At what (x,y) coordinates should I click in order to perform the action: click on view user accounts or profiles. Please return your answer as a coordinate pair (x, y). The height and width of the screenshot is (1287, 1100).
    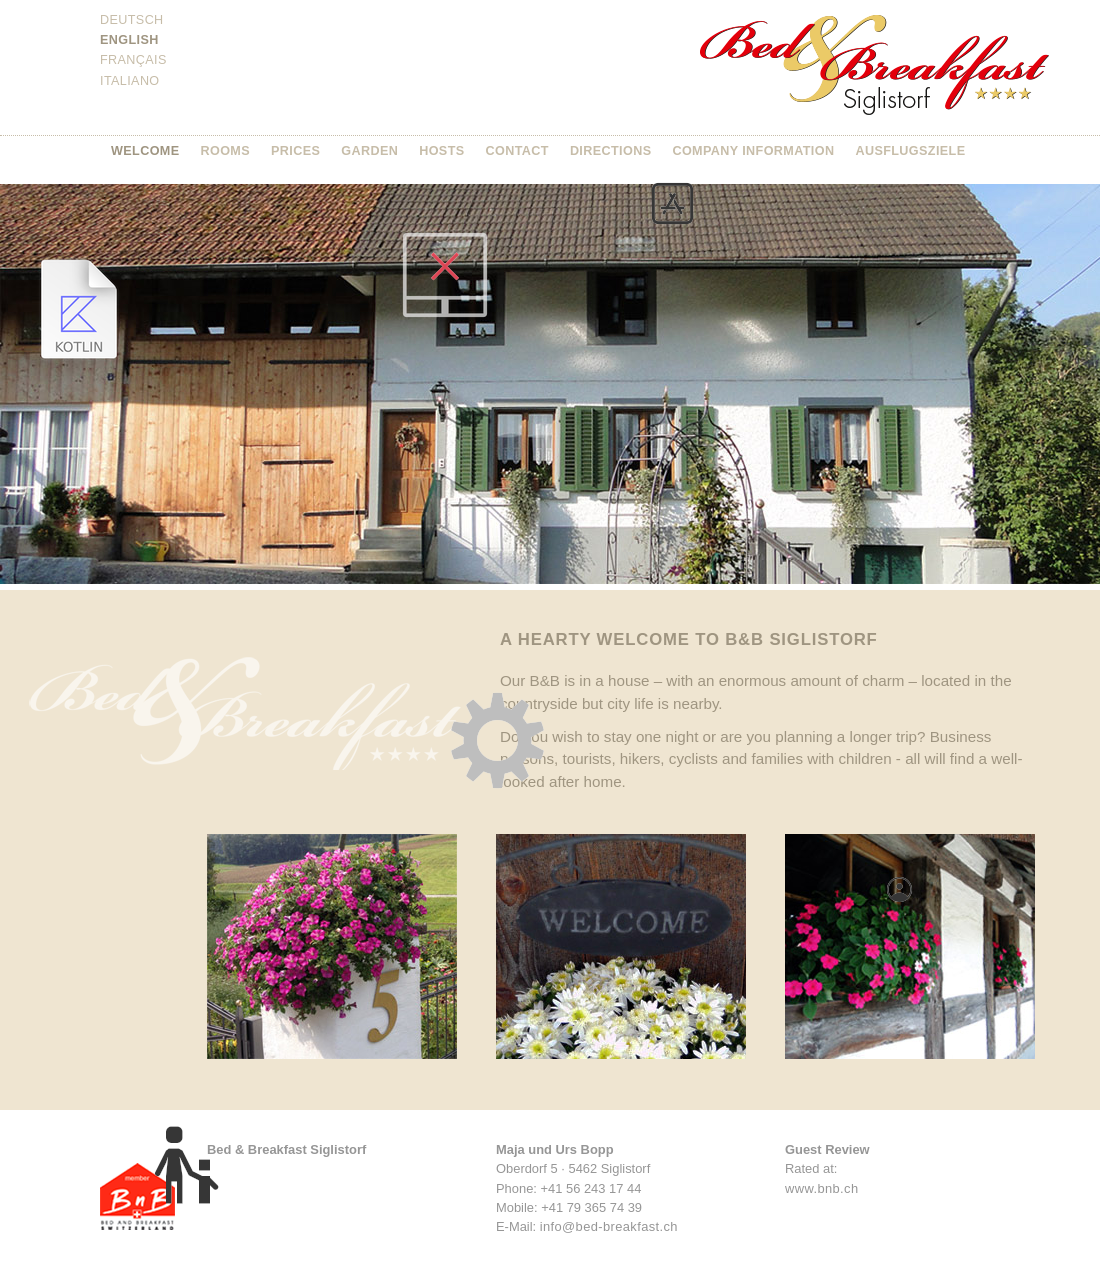
    Looking at the image, I should click on (899, 889).